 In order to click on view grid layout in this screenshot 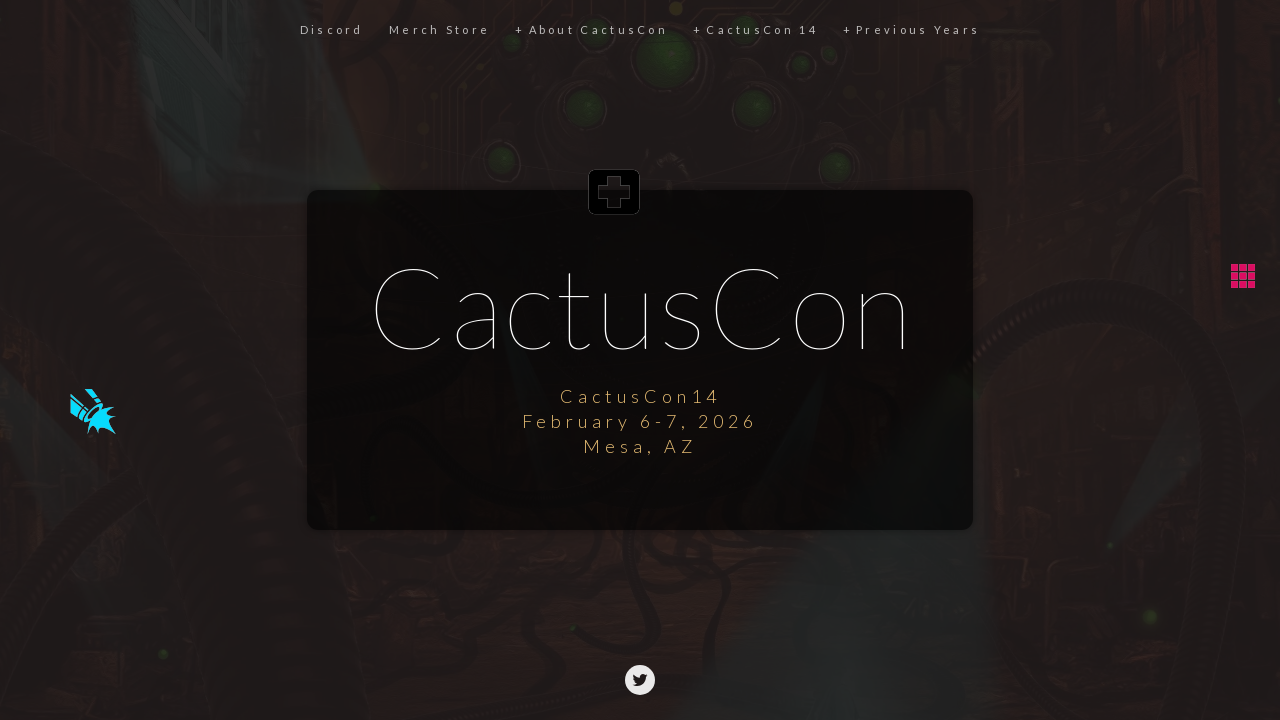, I will do `click(1243, 276)`.